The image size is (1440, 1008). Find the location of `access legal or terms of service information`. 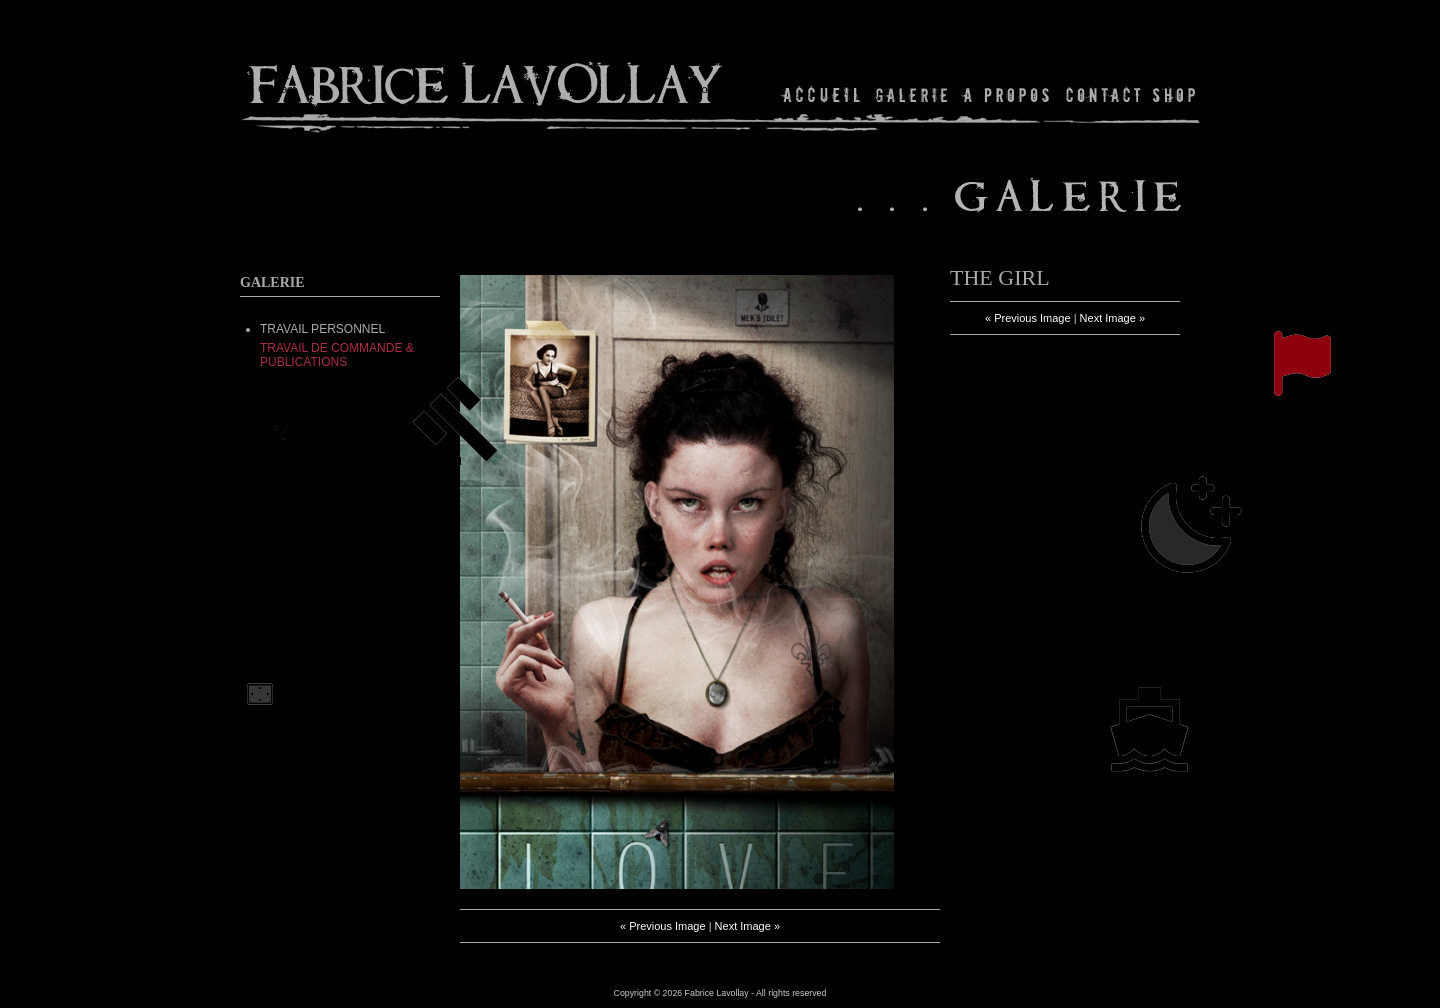

access legal or terms of service information is located at coordinates (457, 421).